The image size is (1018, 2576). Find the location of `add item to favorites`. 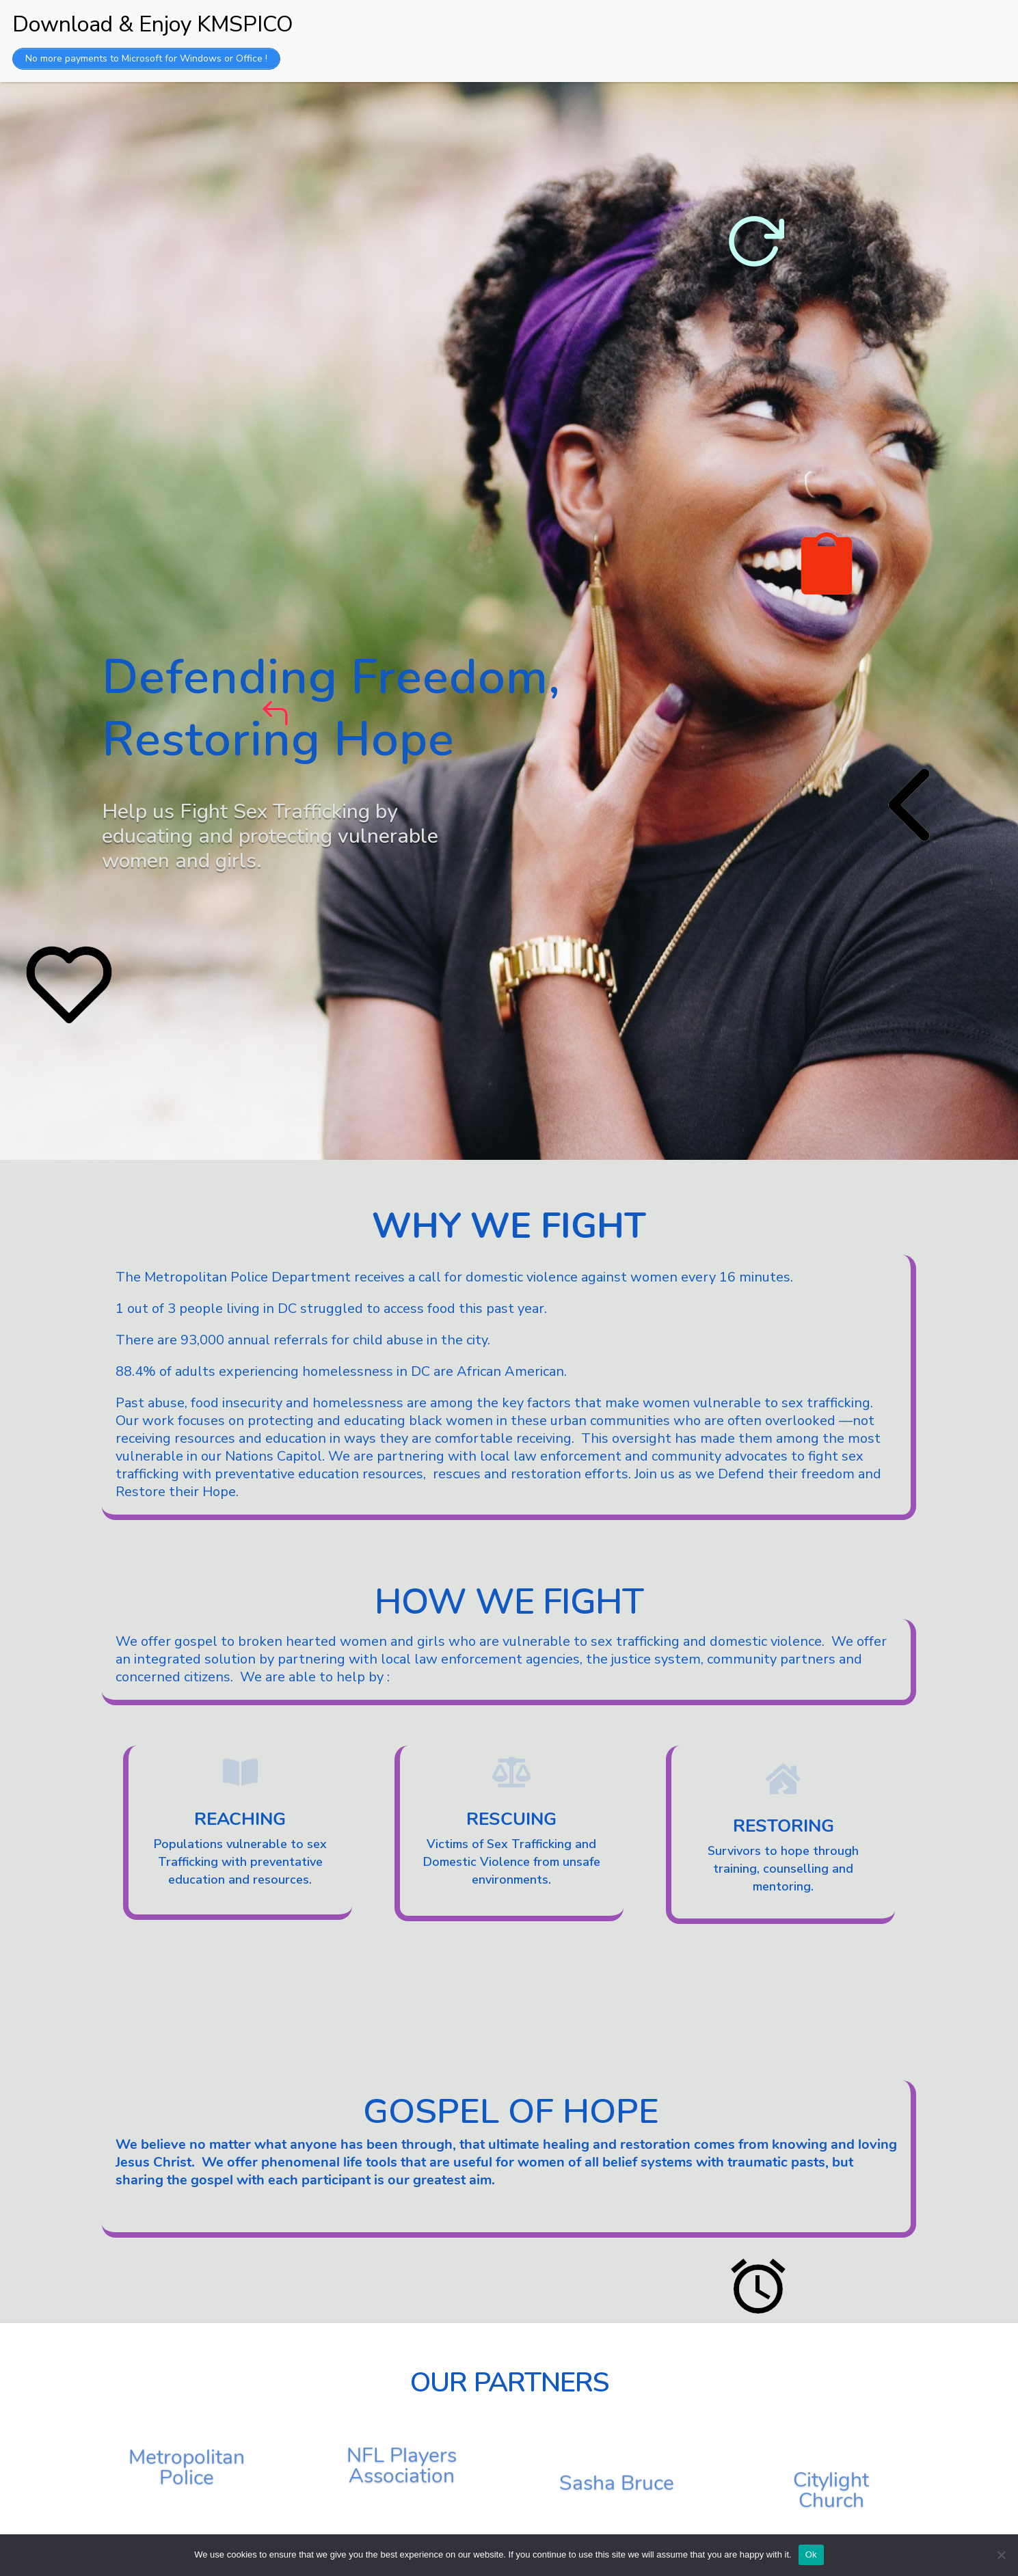

add item to favorites is located at coordinates (69, 985).